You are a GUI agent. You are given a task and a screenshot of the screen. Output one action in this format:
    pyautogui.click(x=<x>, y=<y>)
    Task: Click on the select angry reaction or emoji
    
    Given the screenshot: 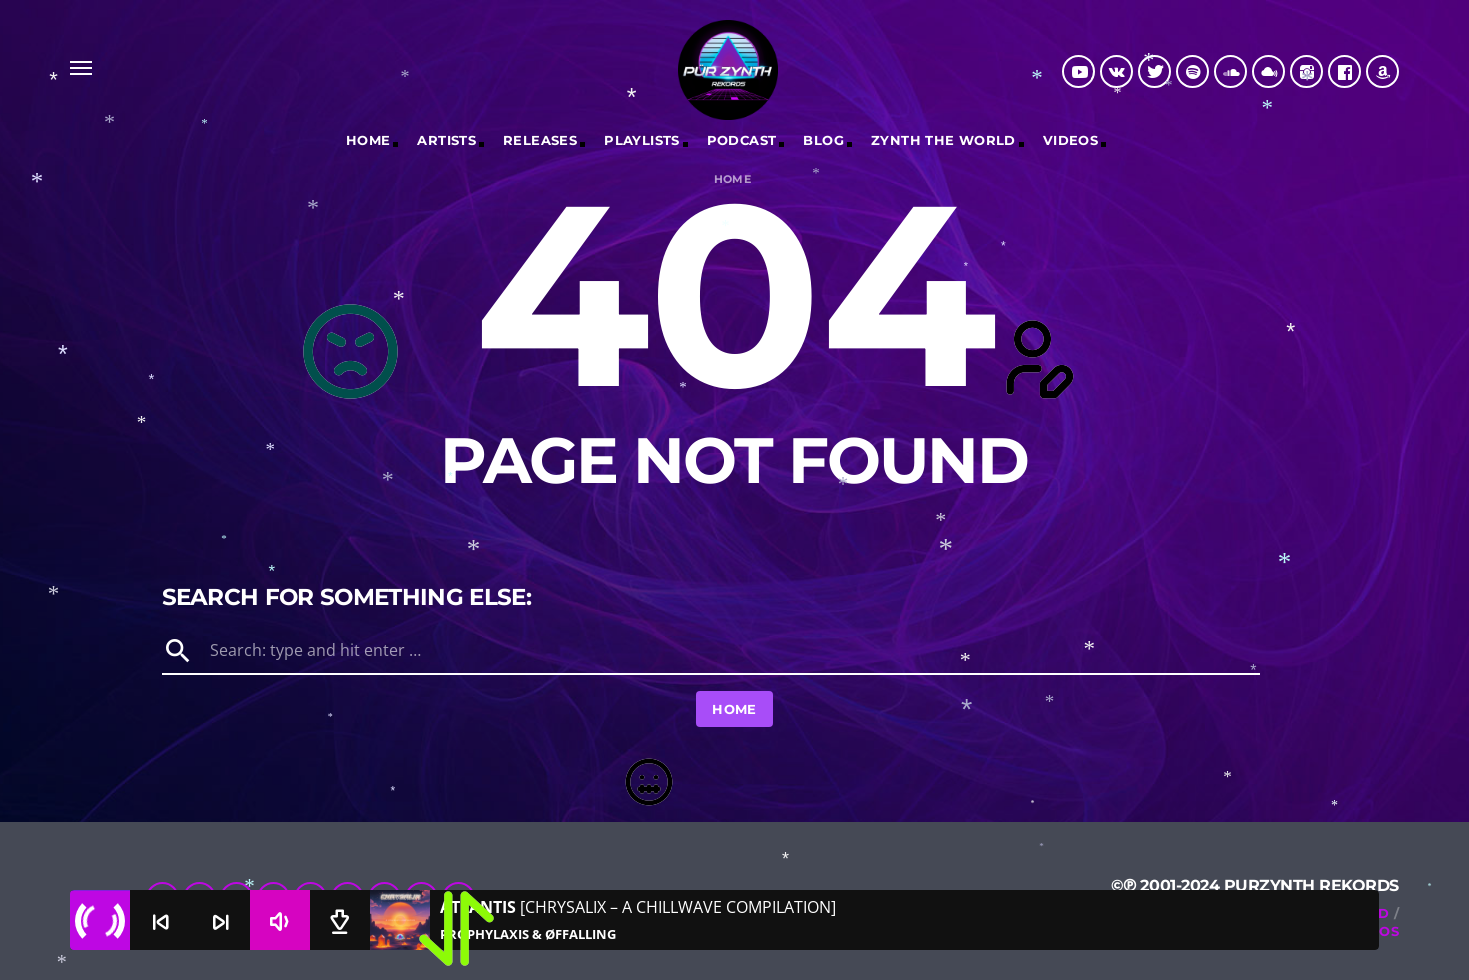 What is the action you would take?
    pyautogui.click(x=350, y=351)
    